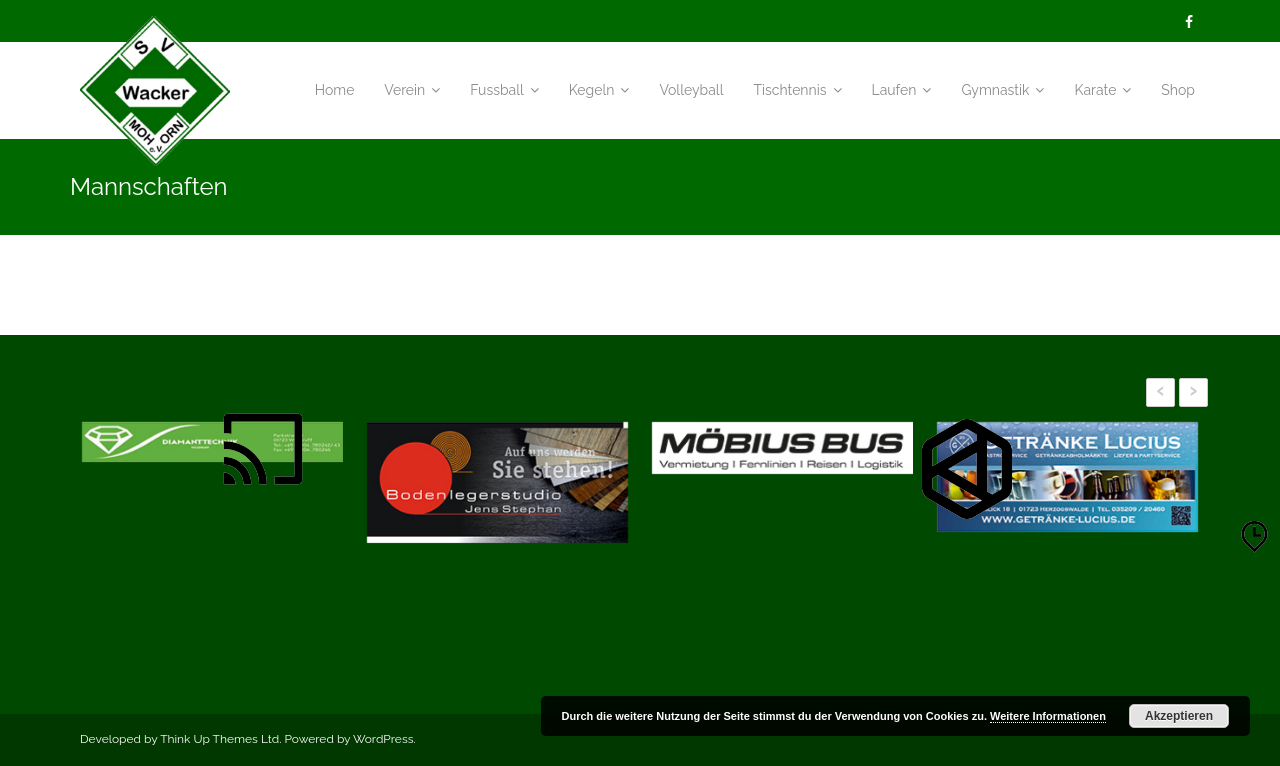  I want to click on pdm python package manager logo, so click(967, 469).